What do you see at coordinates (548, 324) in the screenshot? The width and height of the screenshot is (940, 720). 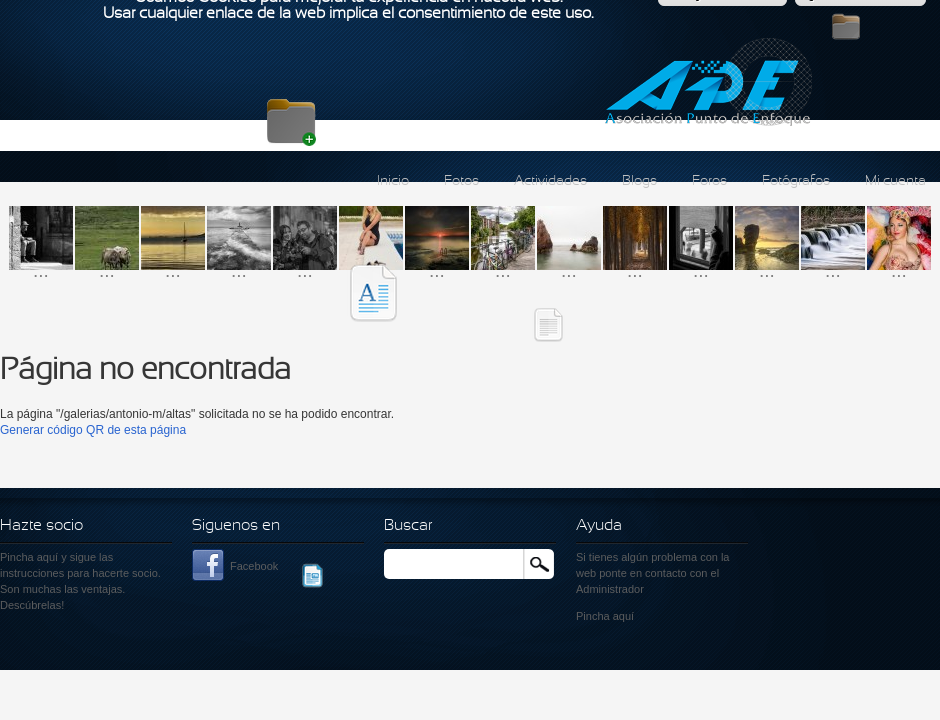 I see `a plain text file document` at bounding box center [548, 324].